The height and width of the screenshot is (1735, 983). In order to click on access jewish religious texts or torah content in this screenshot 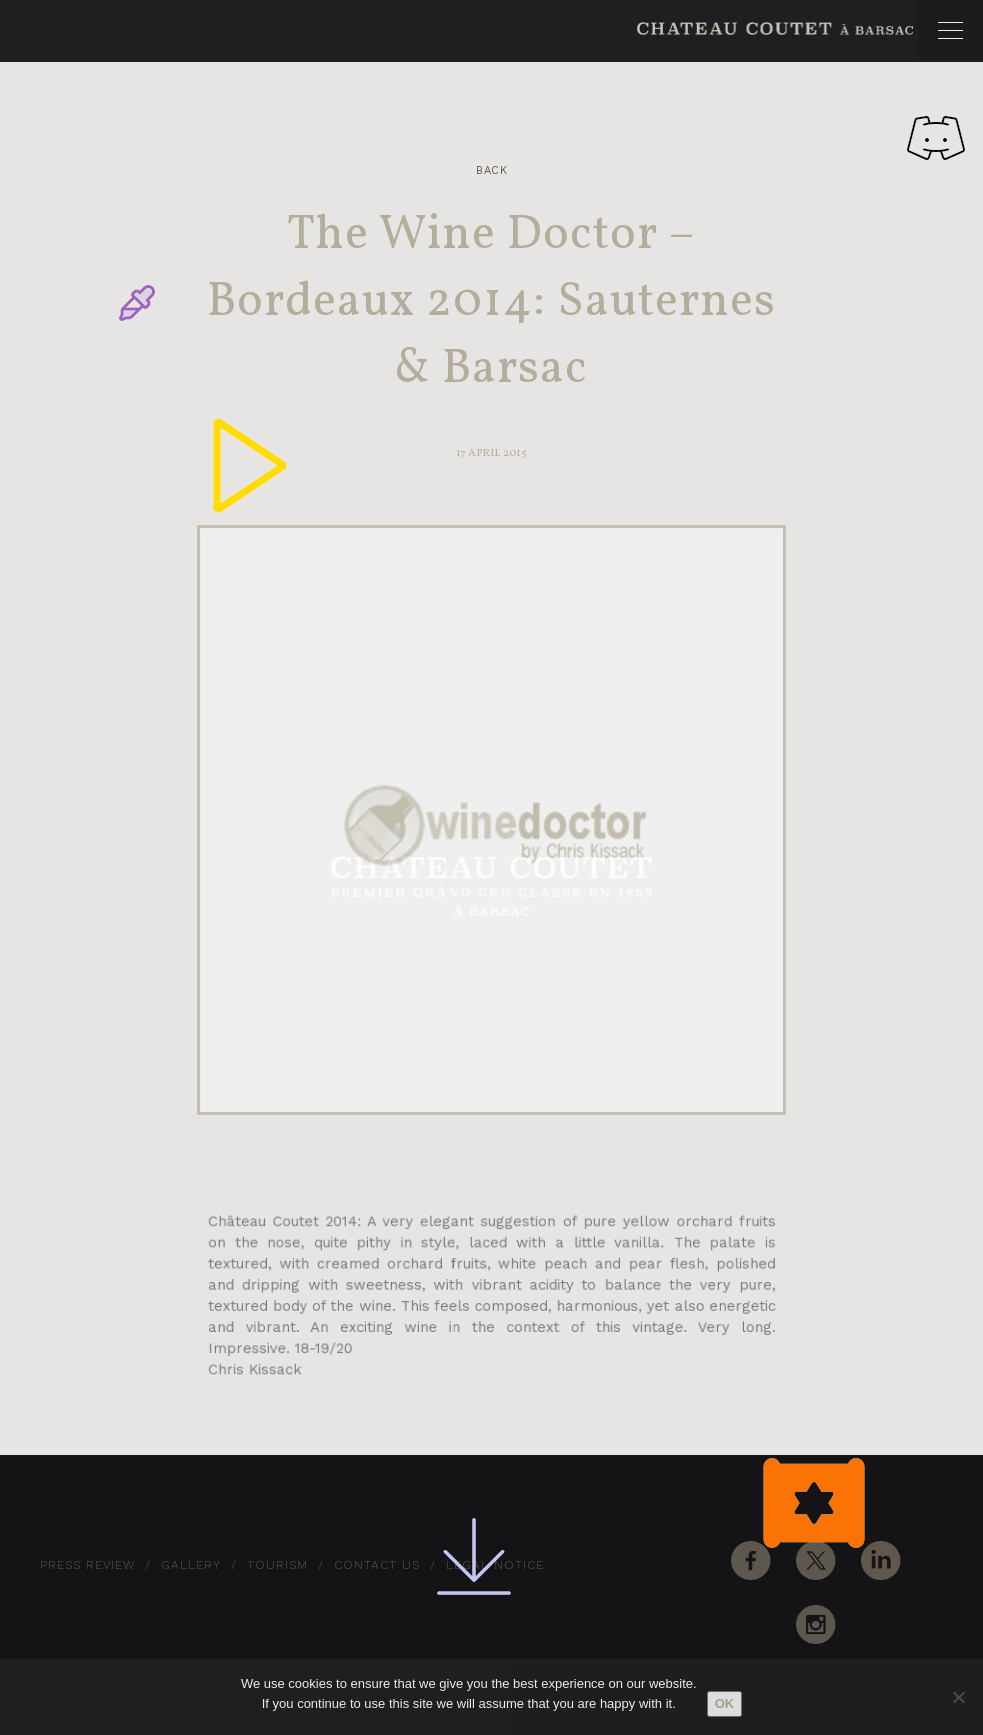, I will do `click(814, 1503)`.